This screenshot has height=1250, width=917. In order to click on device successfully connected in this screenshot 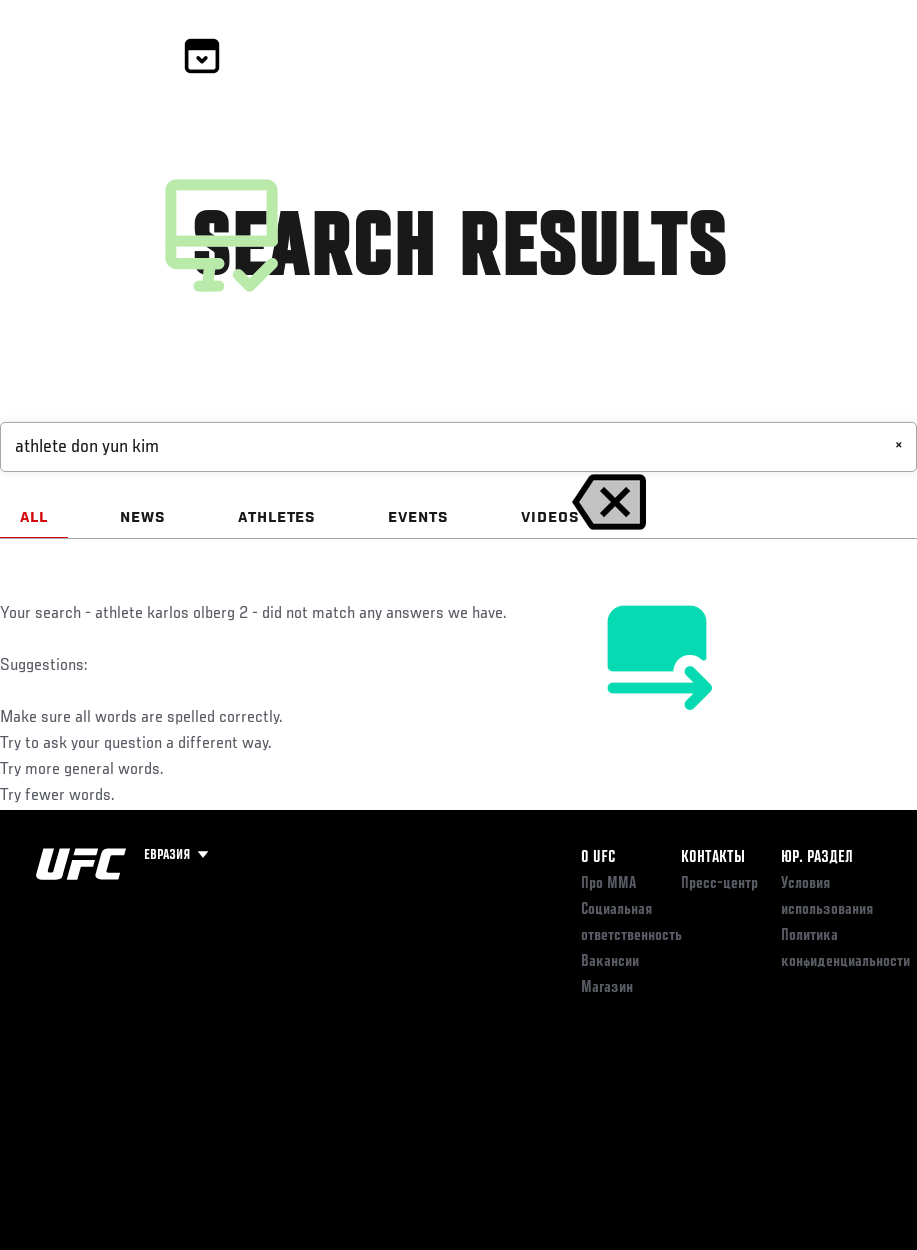, I will do `click(221, 235)`.